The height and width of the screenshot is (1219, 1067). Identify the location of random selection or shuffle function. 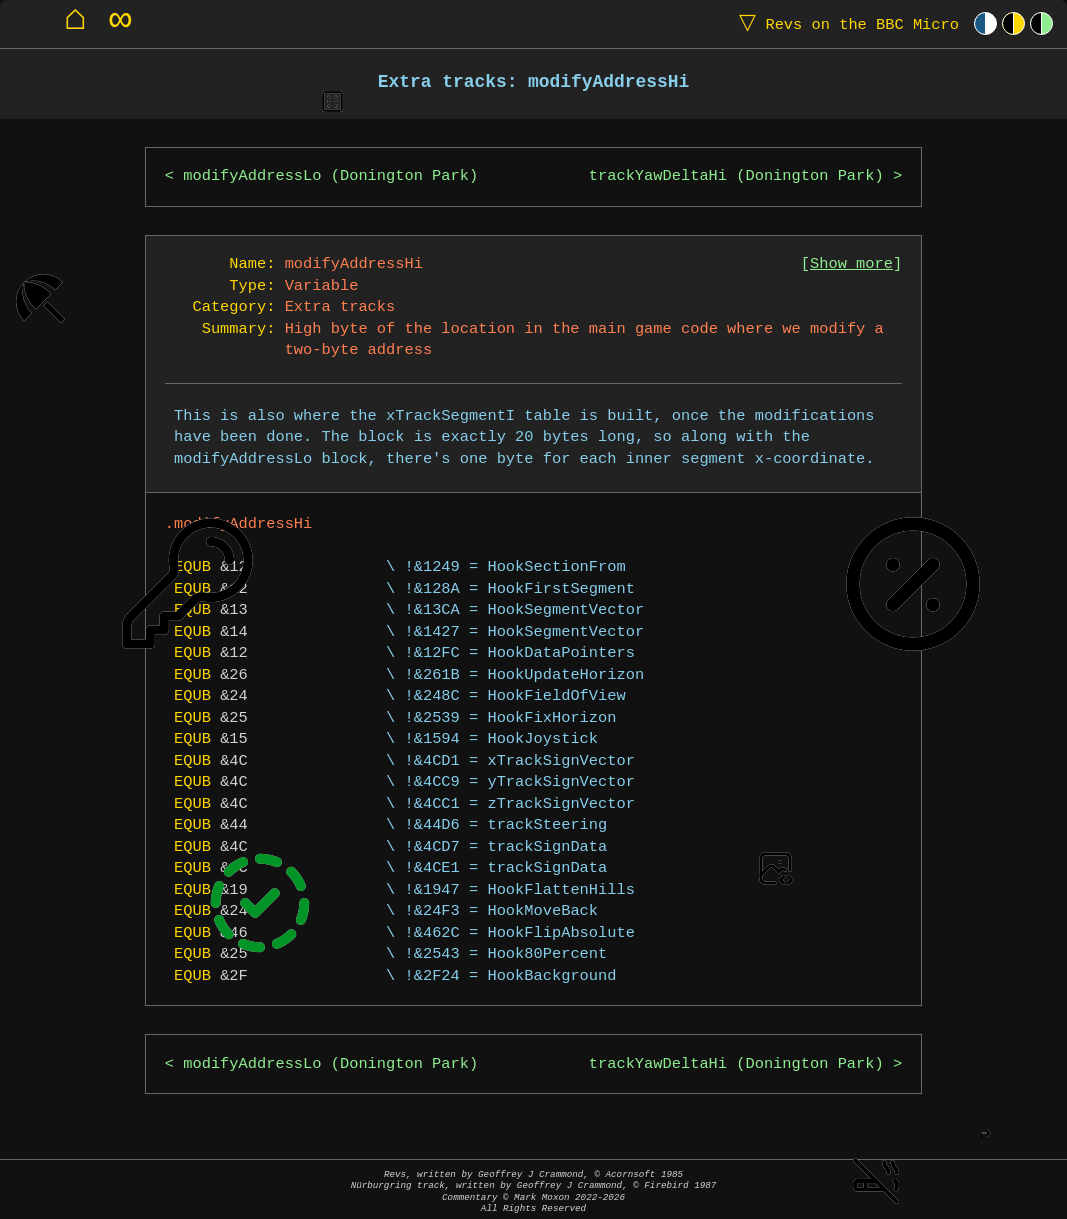
(332, 101).